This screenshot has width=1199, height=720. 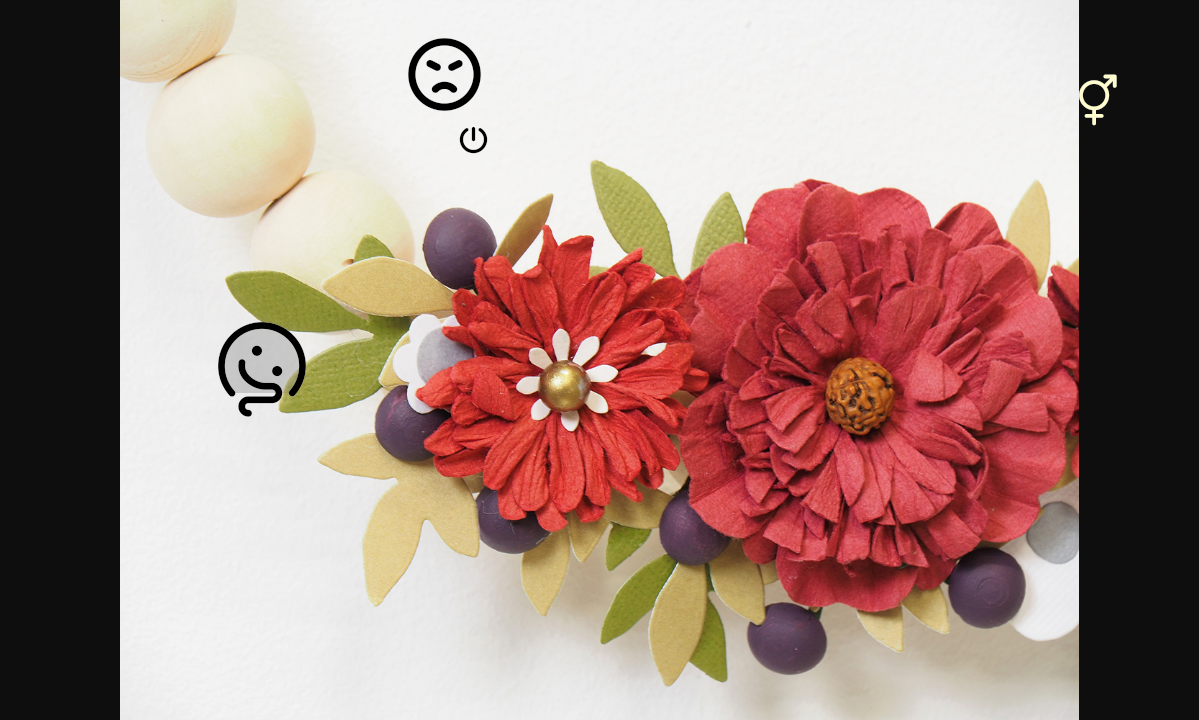 What do you see at coordinates (1096, 99) in the screenshot?
I see `select intersex gender identity` at bounding box center [1096, 99].